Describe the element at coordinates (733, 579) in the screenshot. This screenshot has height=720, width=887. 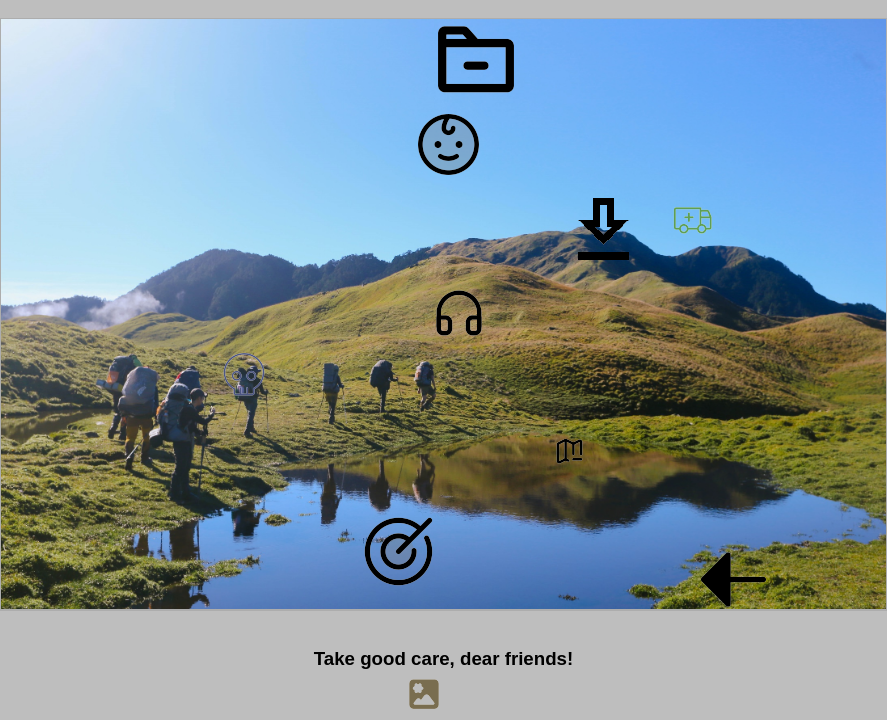
I see `go back to the previous screen` at that location.